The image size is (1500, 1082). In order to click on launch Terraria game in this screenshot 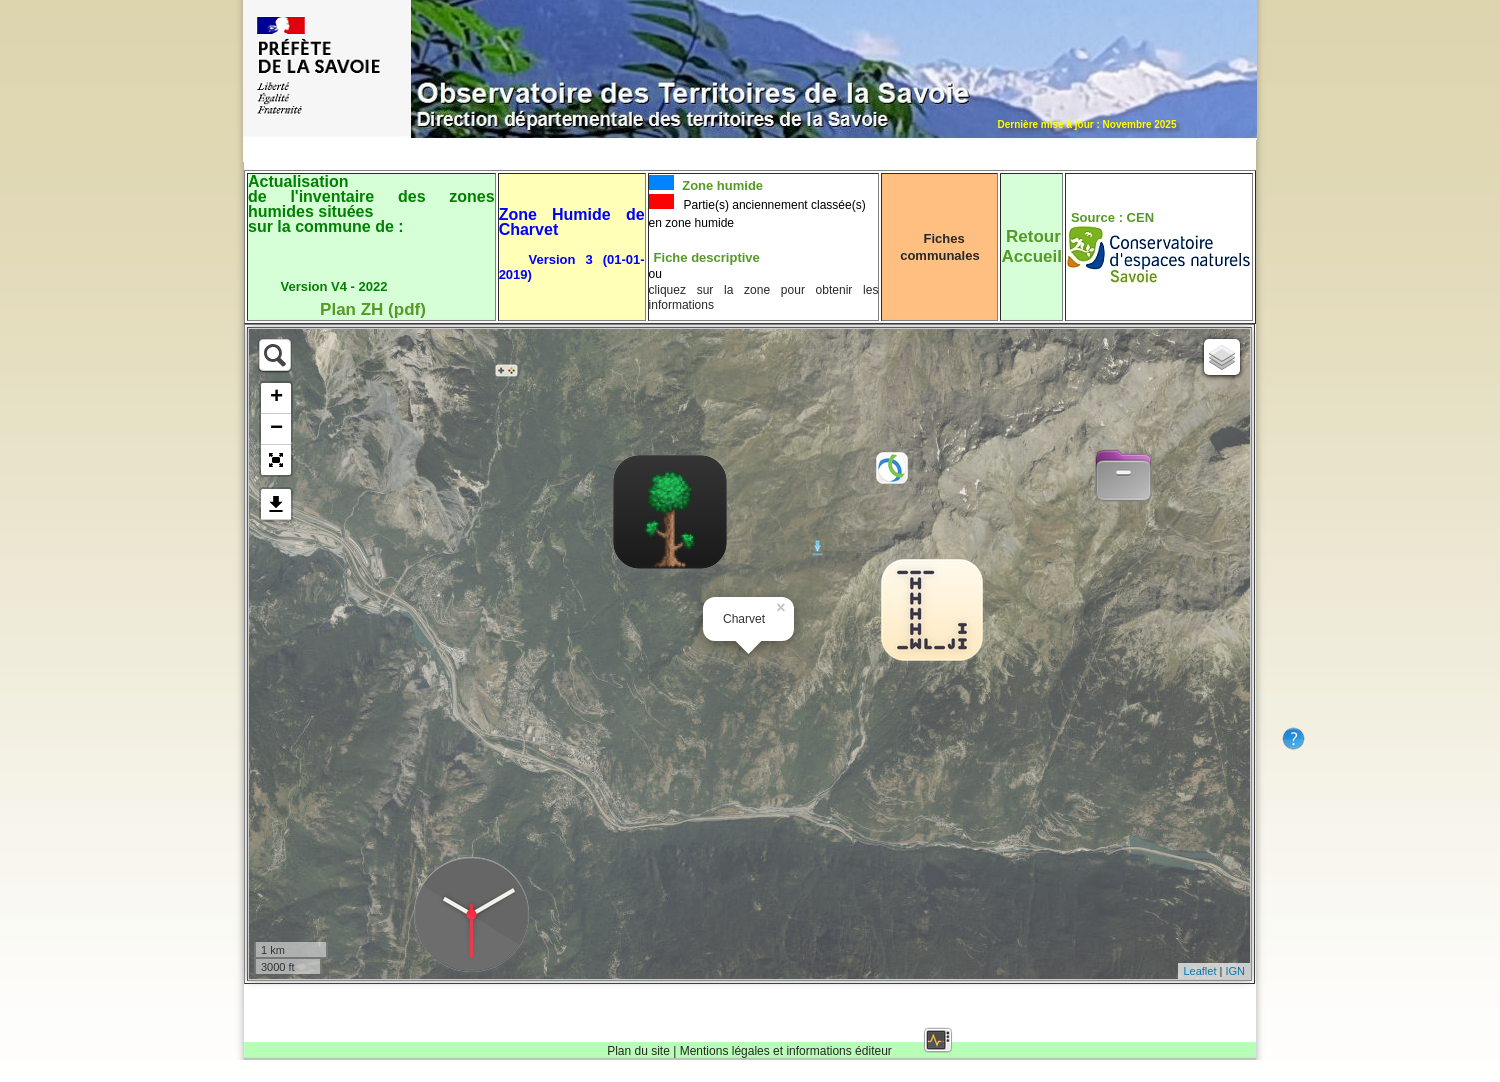, I will do `click(670, 512)`.